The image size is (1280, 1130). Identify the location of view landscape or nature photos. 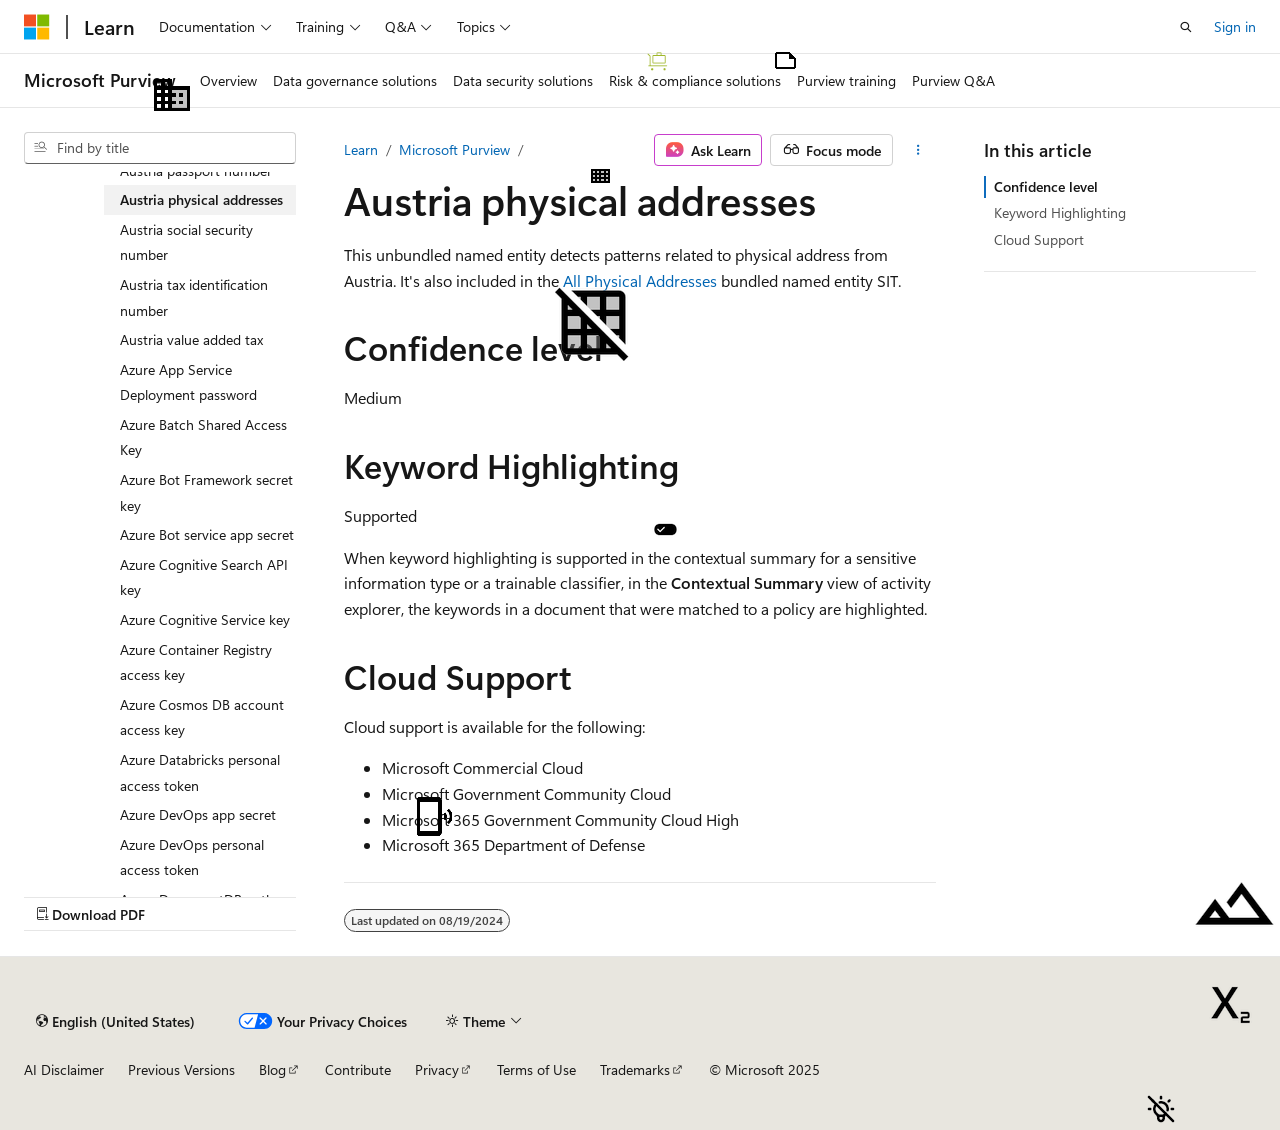
(1234, 903).